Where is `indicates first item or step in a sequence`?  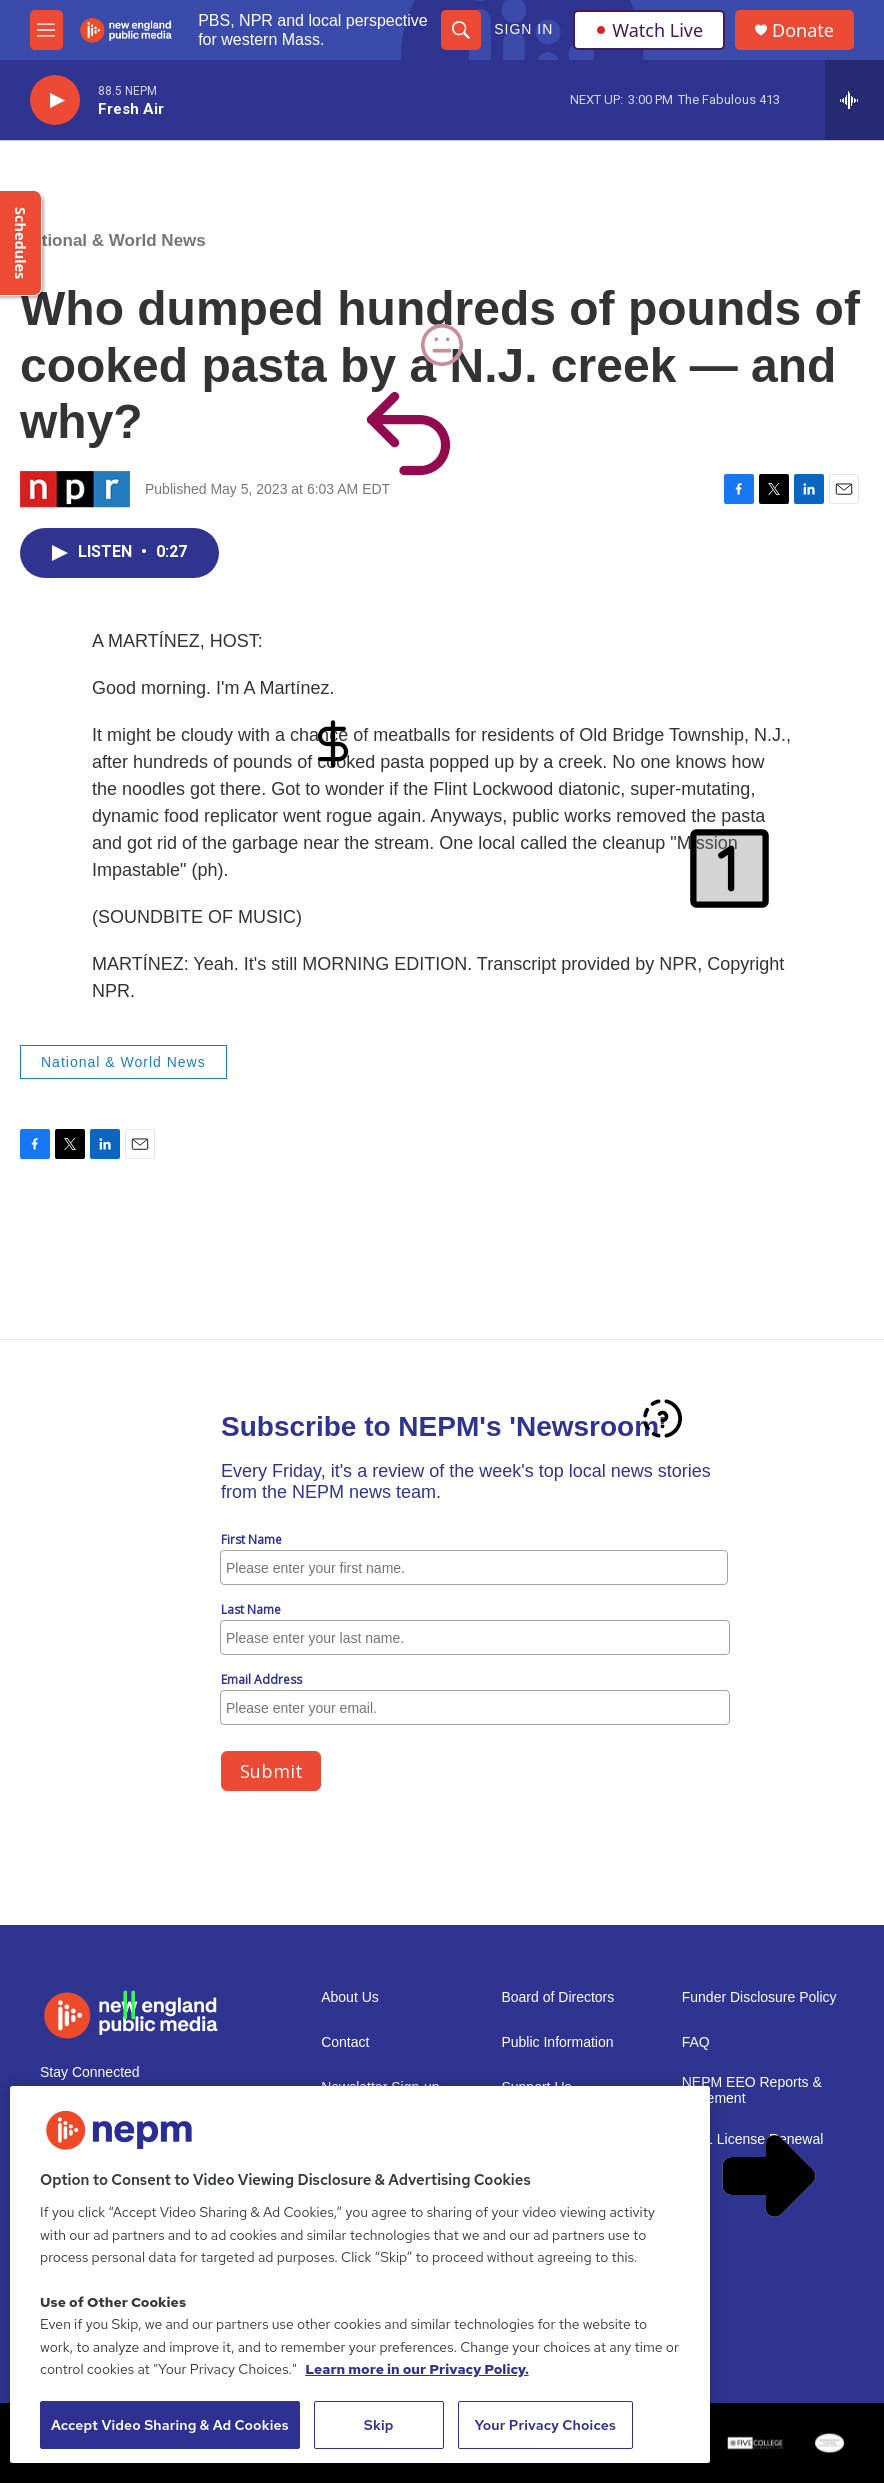
indicates first item or step in a sequence is located at coordinates (729, 868).